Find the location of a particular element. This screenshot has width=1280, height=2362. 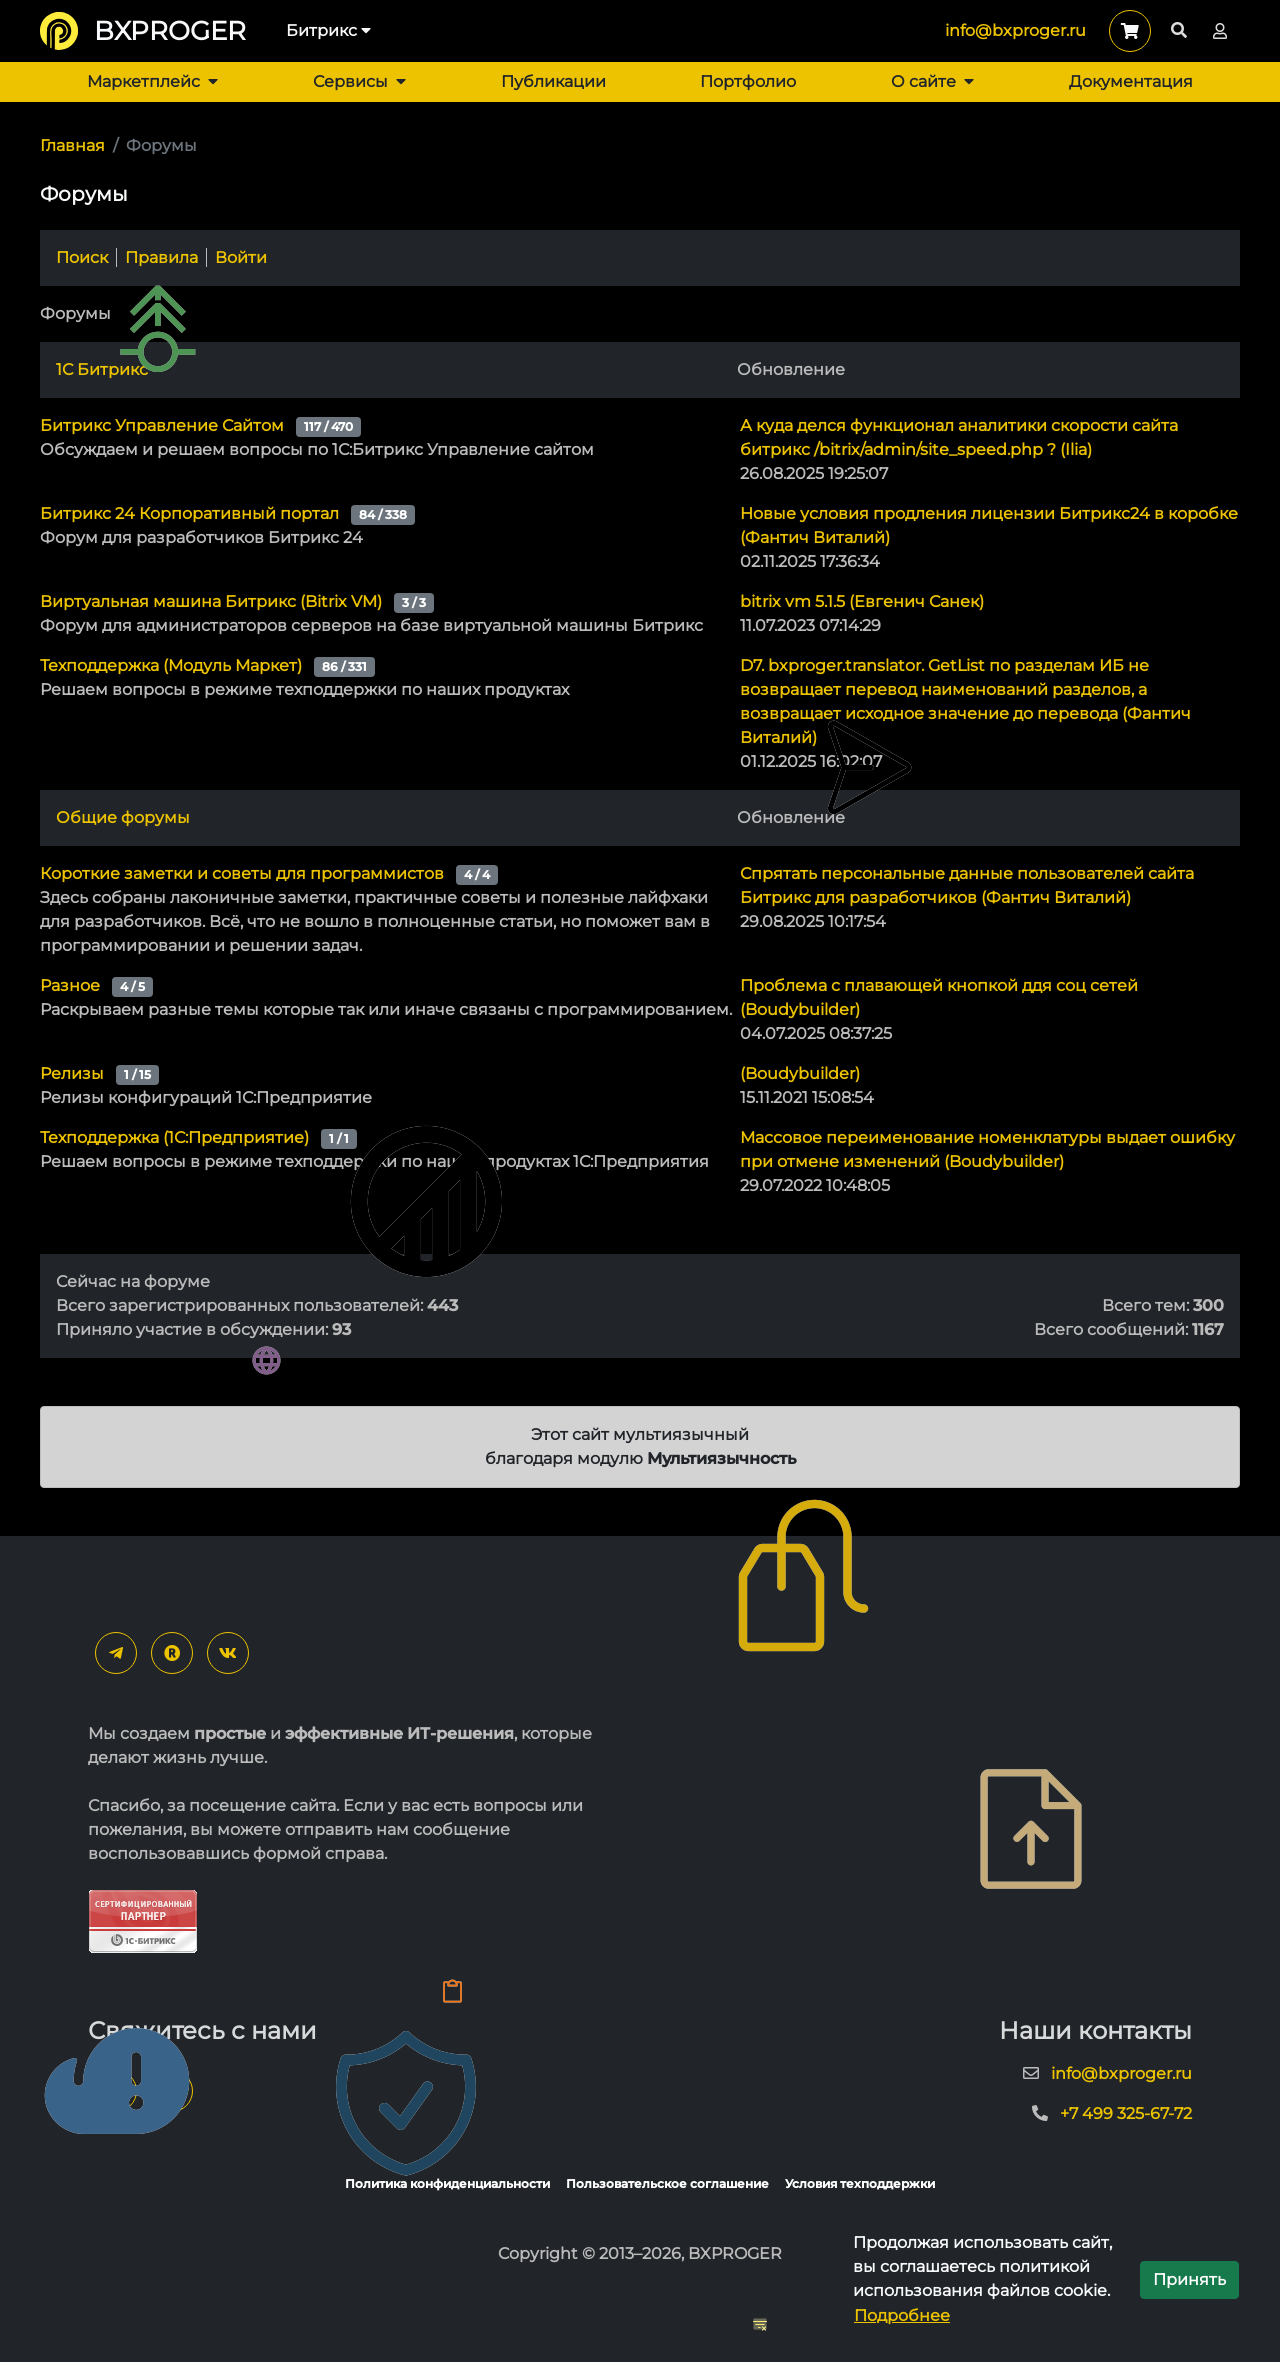

indicates verified security or protection status is located at coordinates (406, 2103).